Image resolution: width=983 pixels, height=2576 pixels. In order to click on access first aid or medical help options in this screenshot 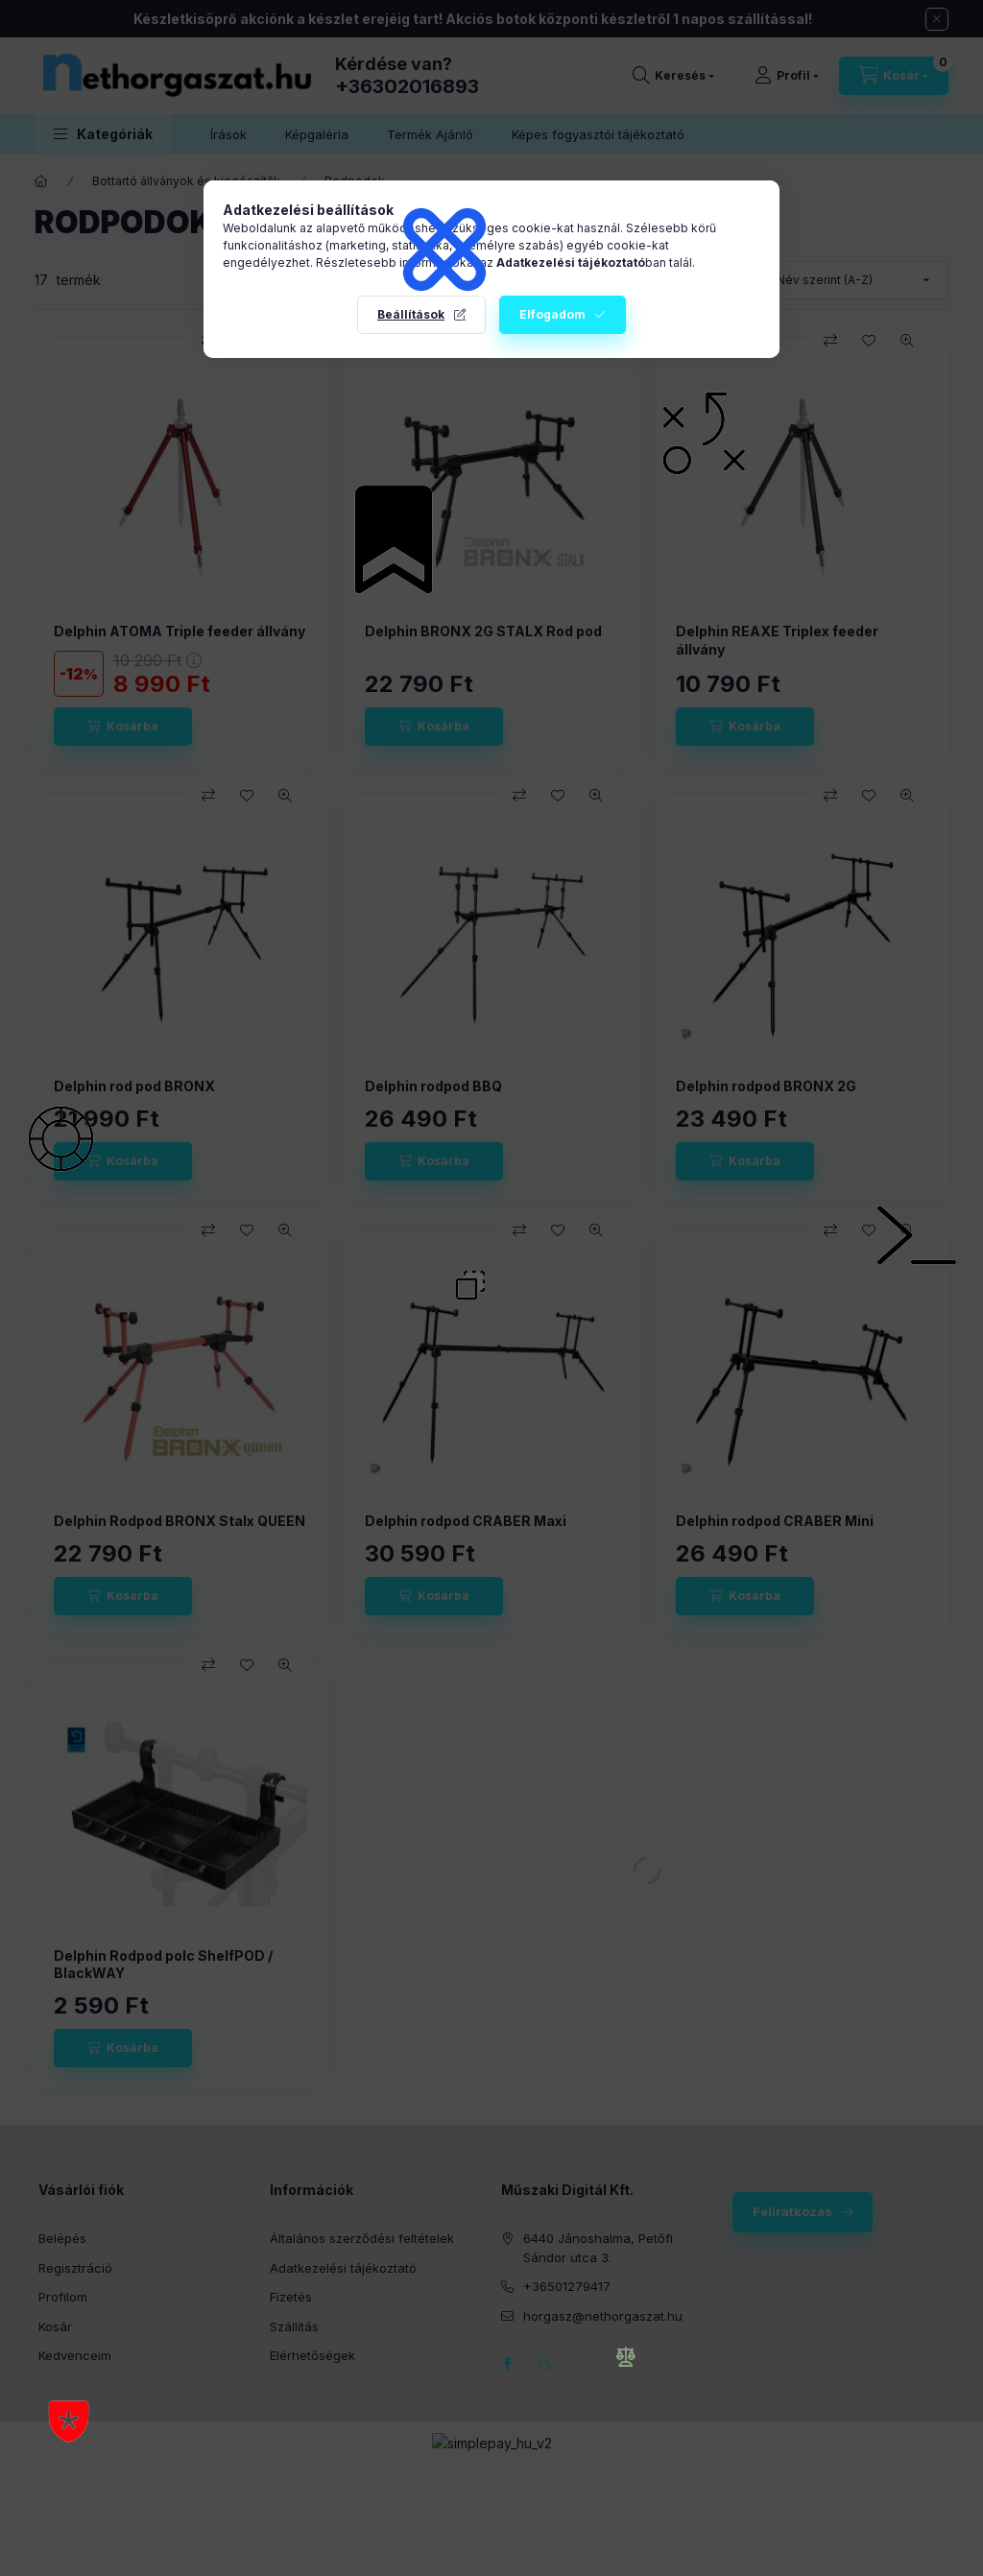, I will do `click(444, 250)`.